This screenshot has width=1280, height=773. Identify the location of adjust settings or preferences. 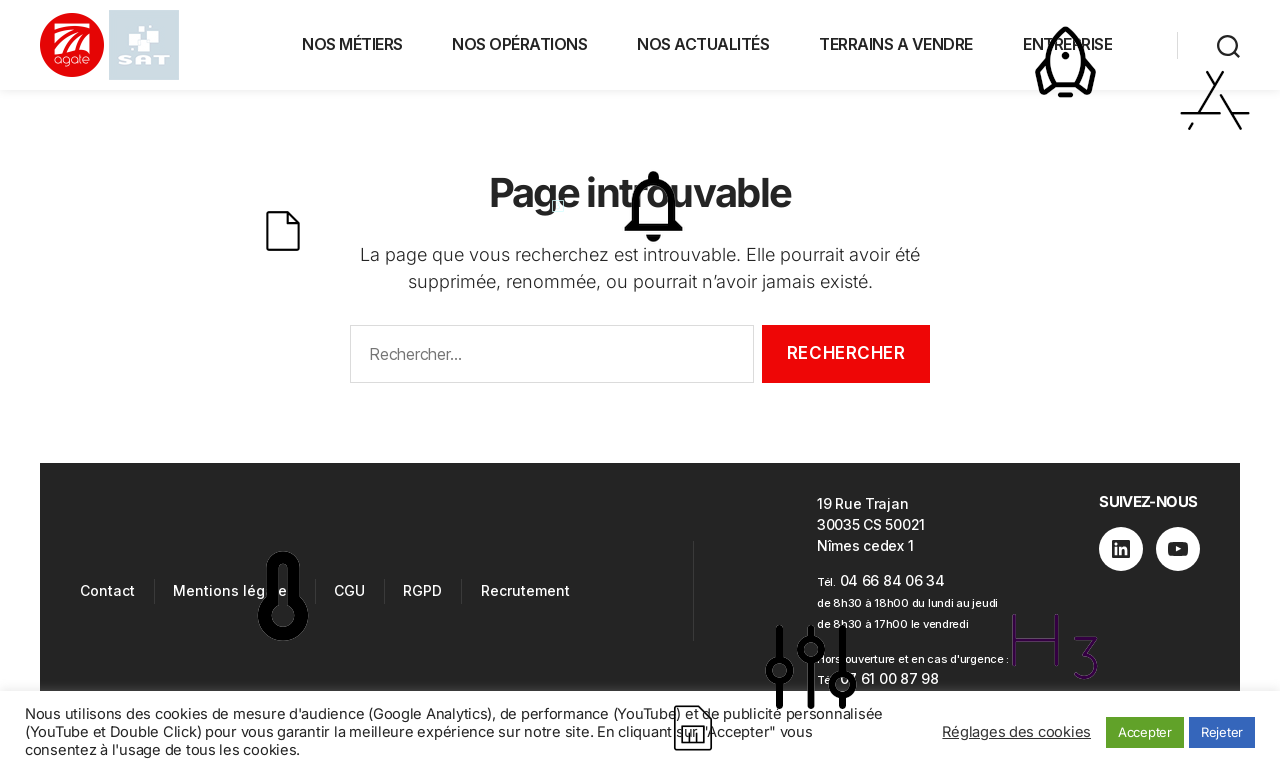
(811, 667).